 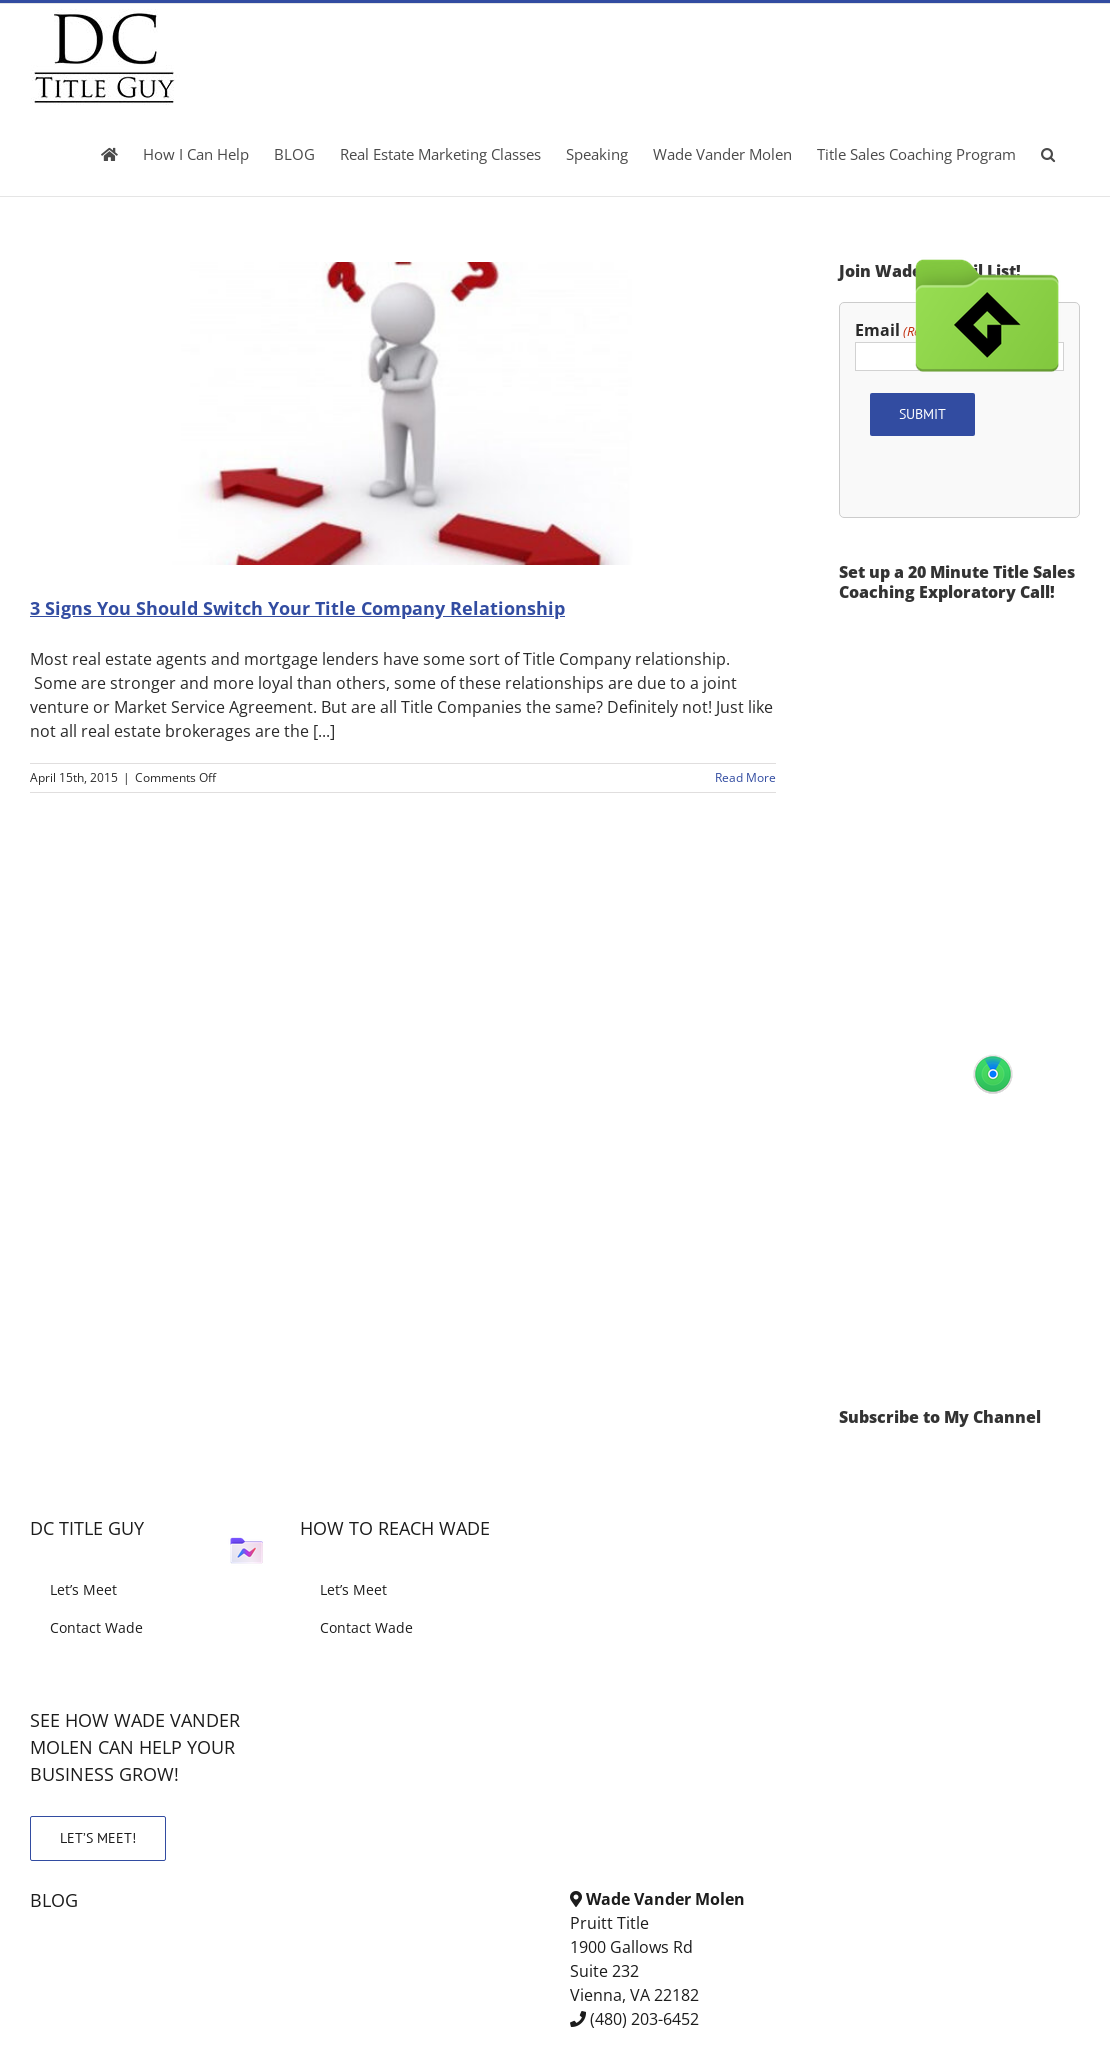 I want to click on open find my app to locate devices, so click(x=993, y=1074).